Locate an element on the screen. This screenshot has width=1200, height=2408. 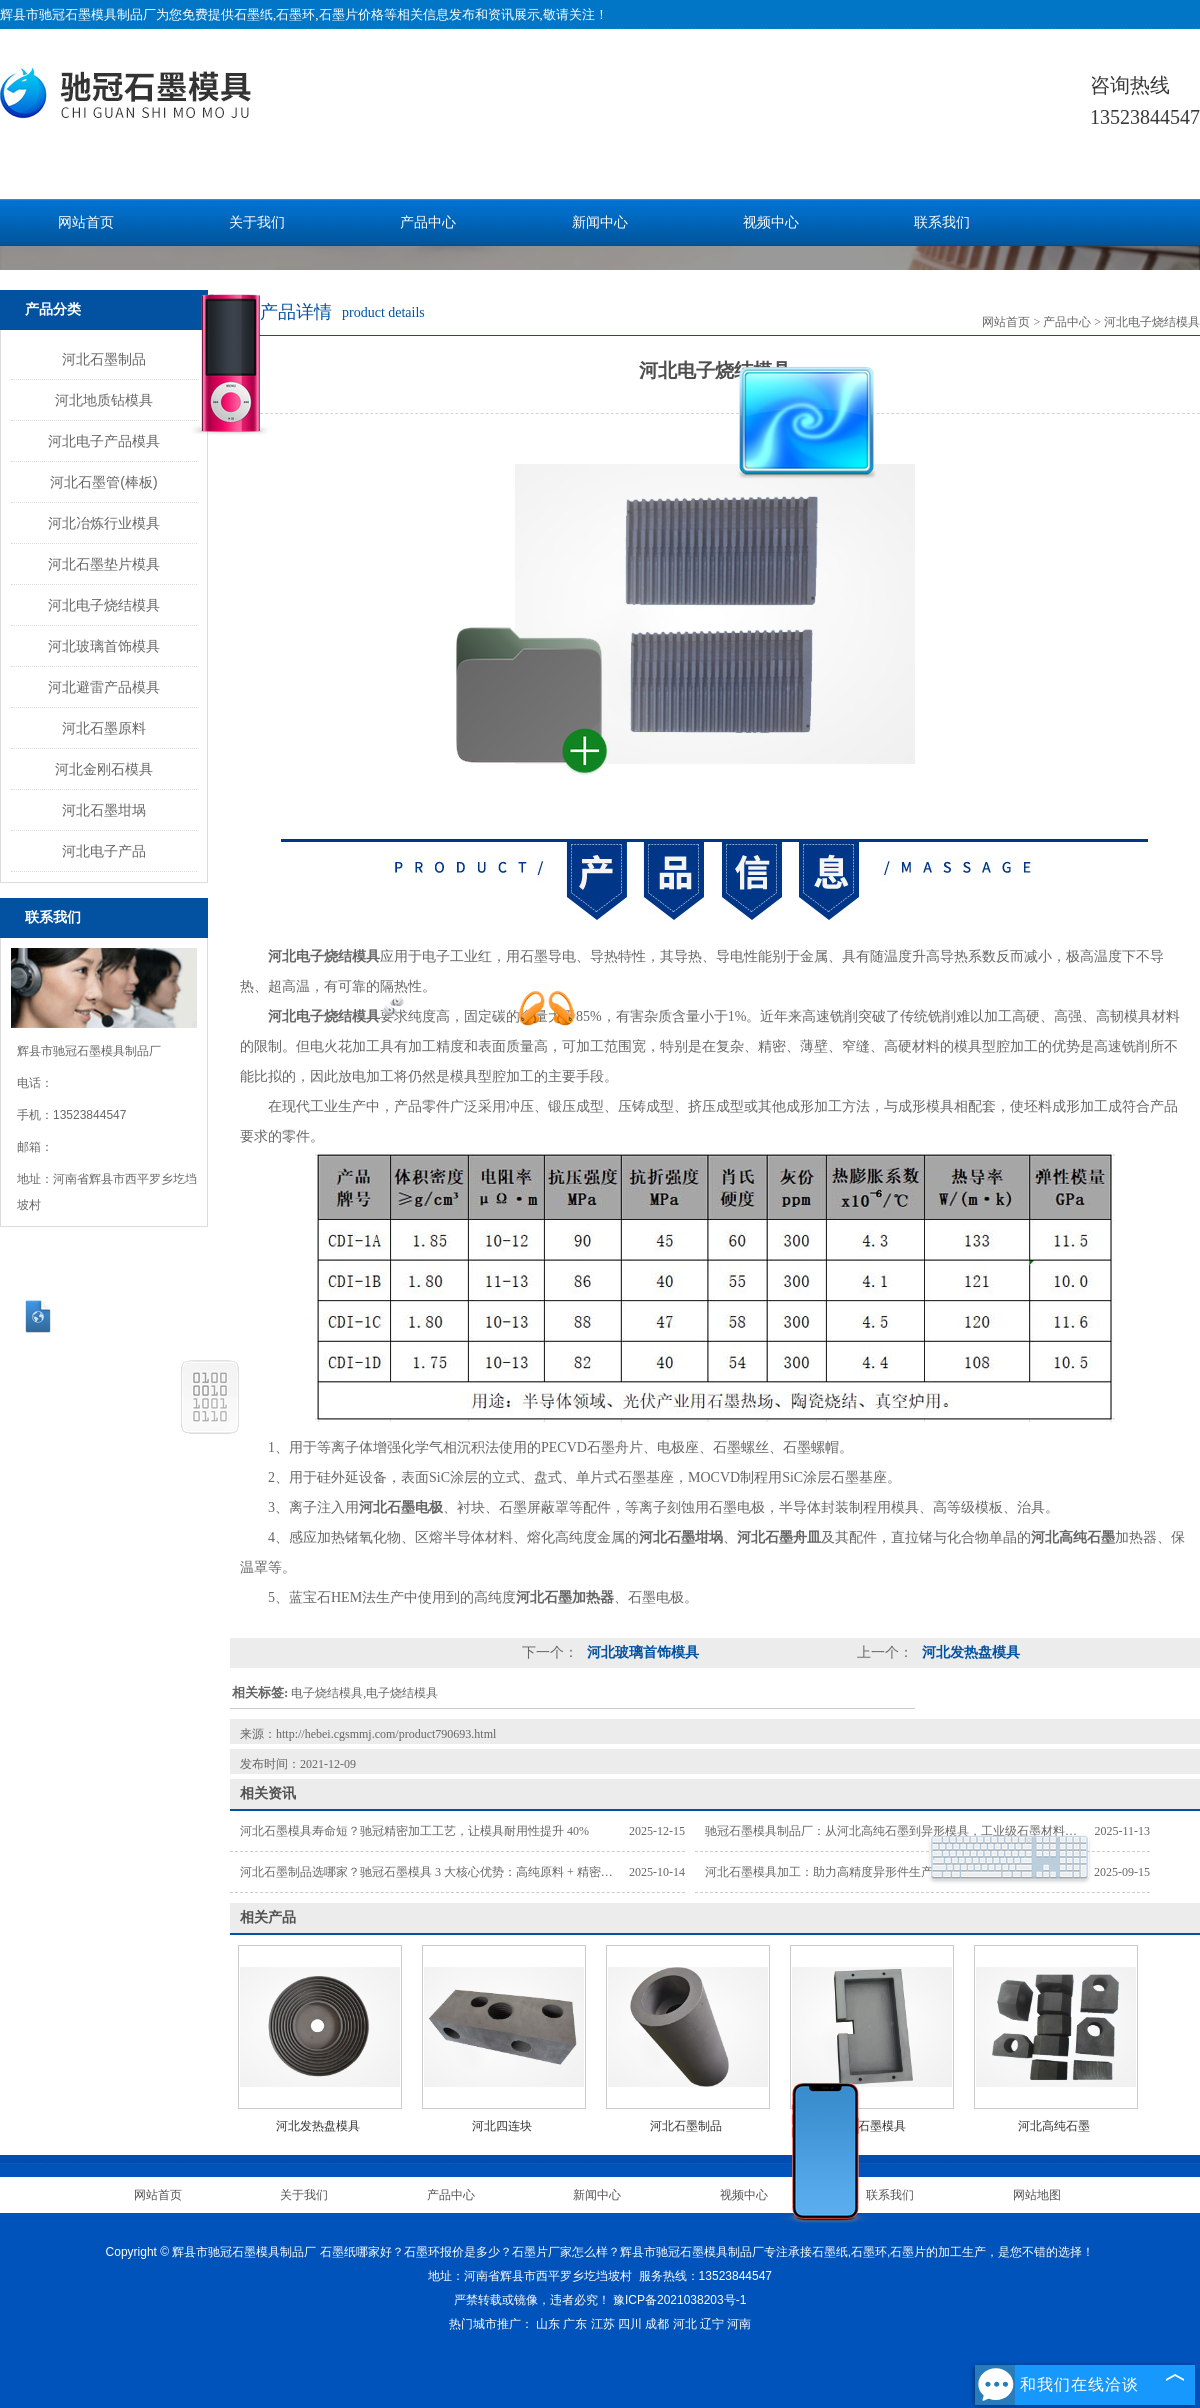
an opendocument web template file is located at coordinates (38, 1317).